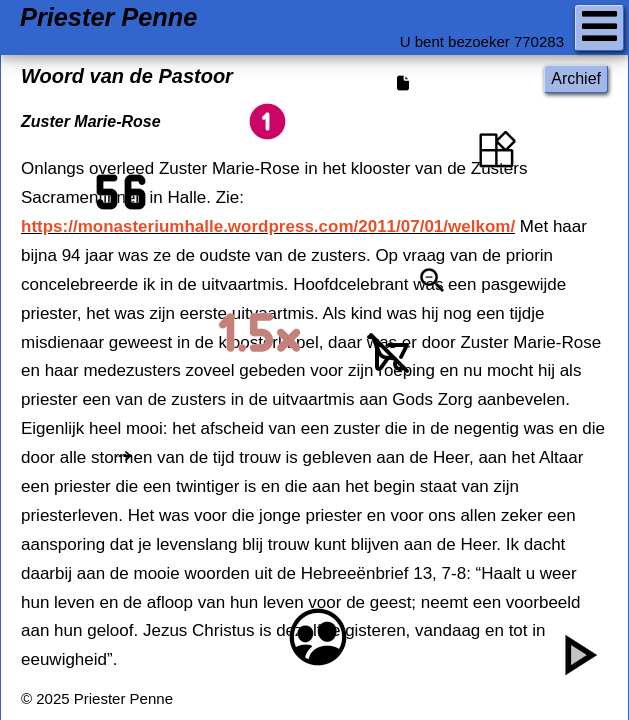  Describe the element at coordinates (389, 353) in the screenshot. I see `remove item from garden cart` at that location.